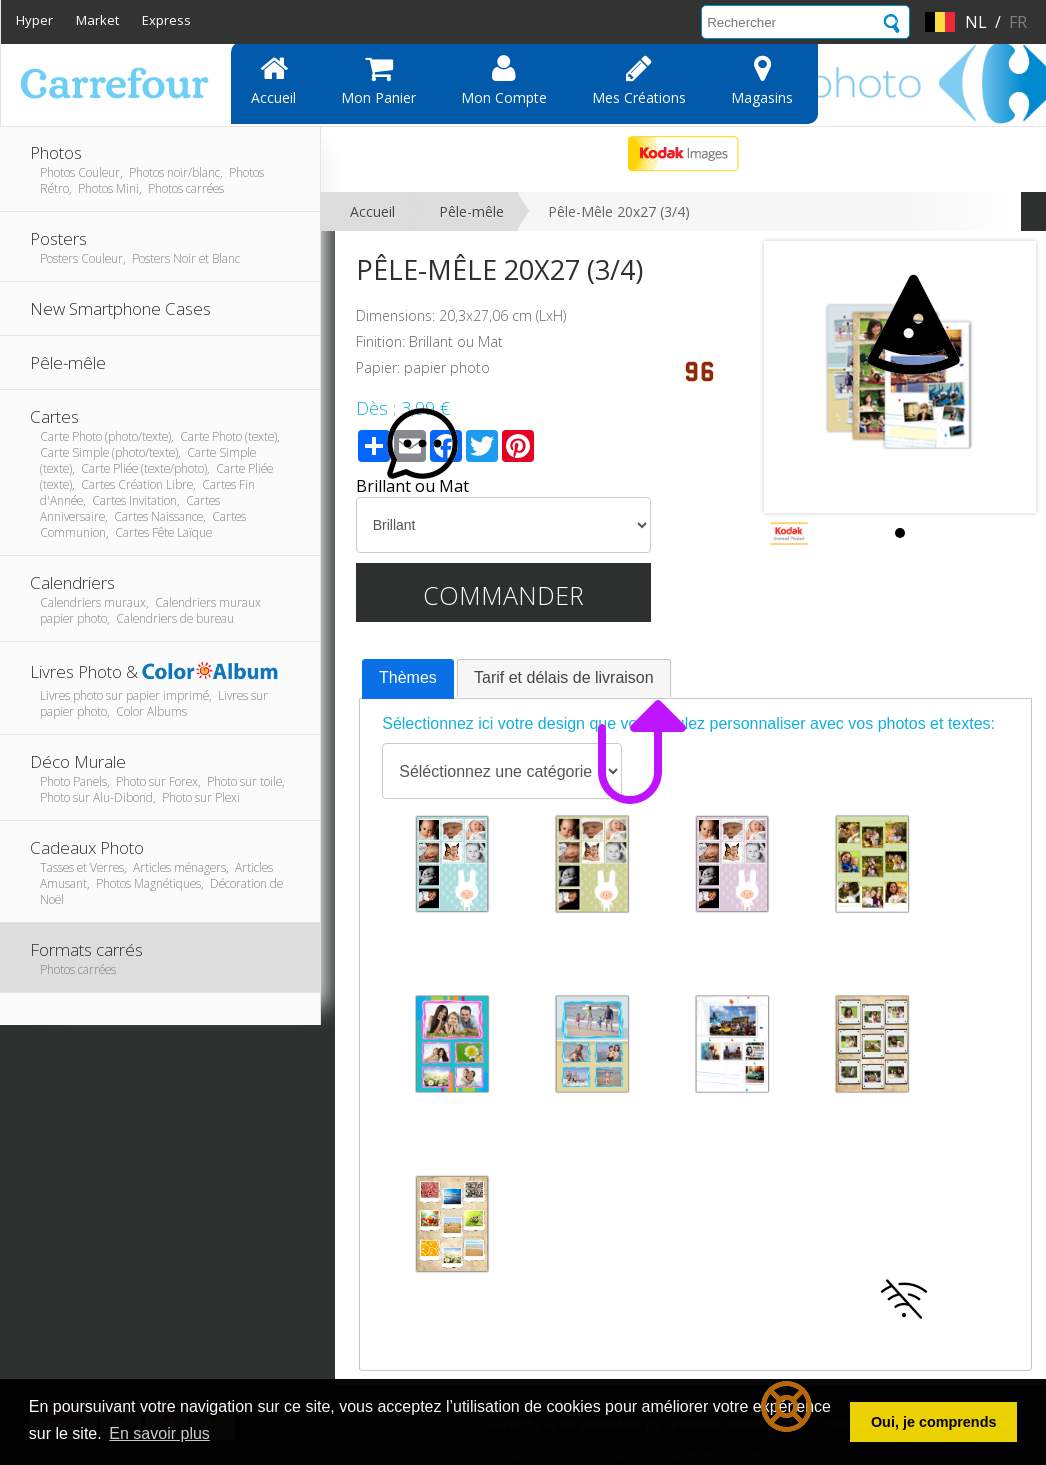 The height and width of the screenshot is (1465, 1046). I want to click on order pizza or food delivery, so click(913, 323).